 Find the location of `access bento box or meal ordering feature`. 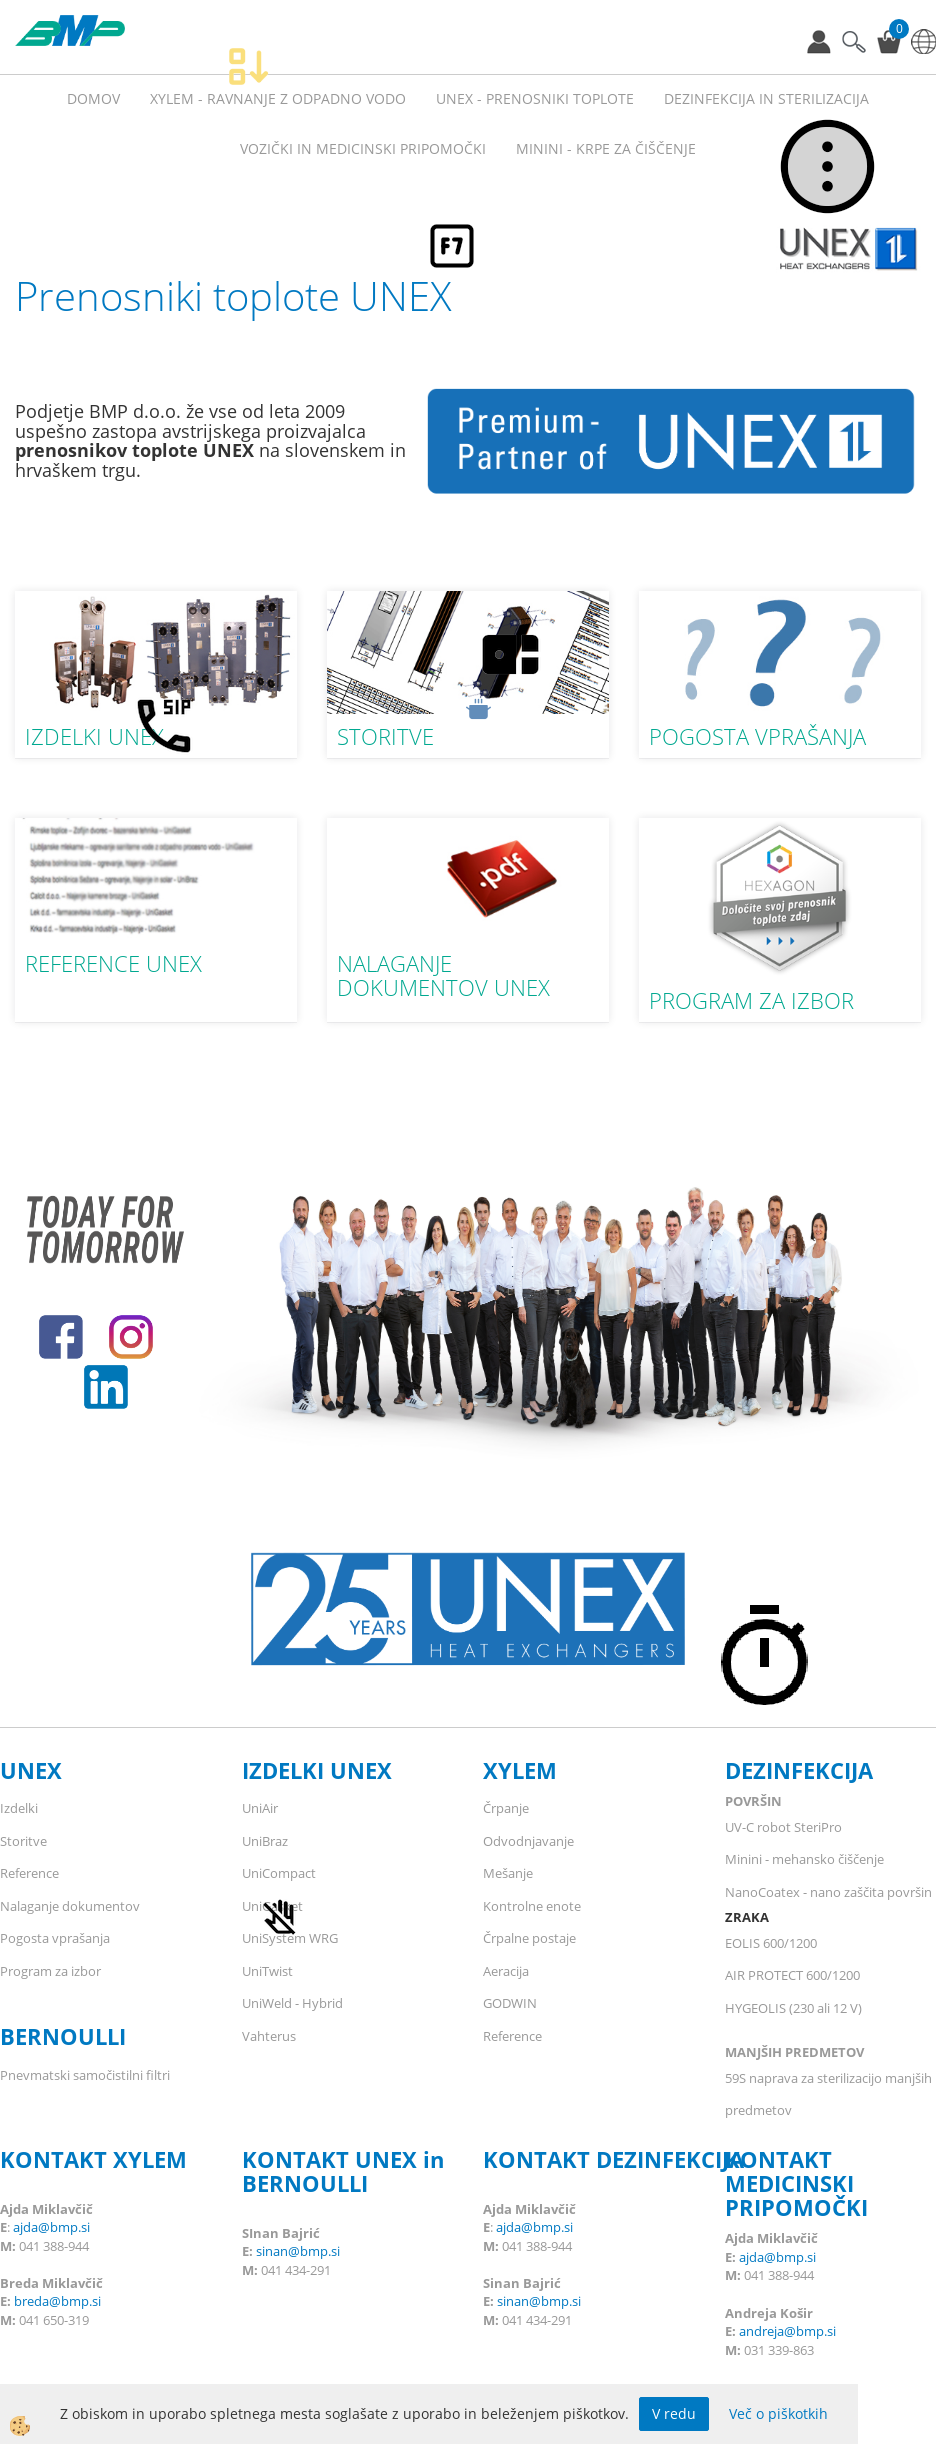

access bento box or meal ordering feature is located at coordinates (510, 654).